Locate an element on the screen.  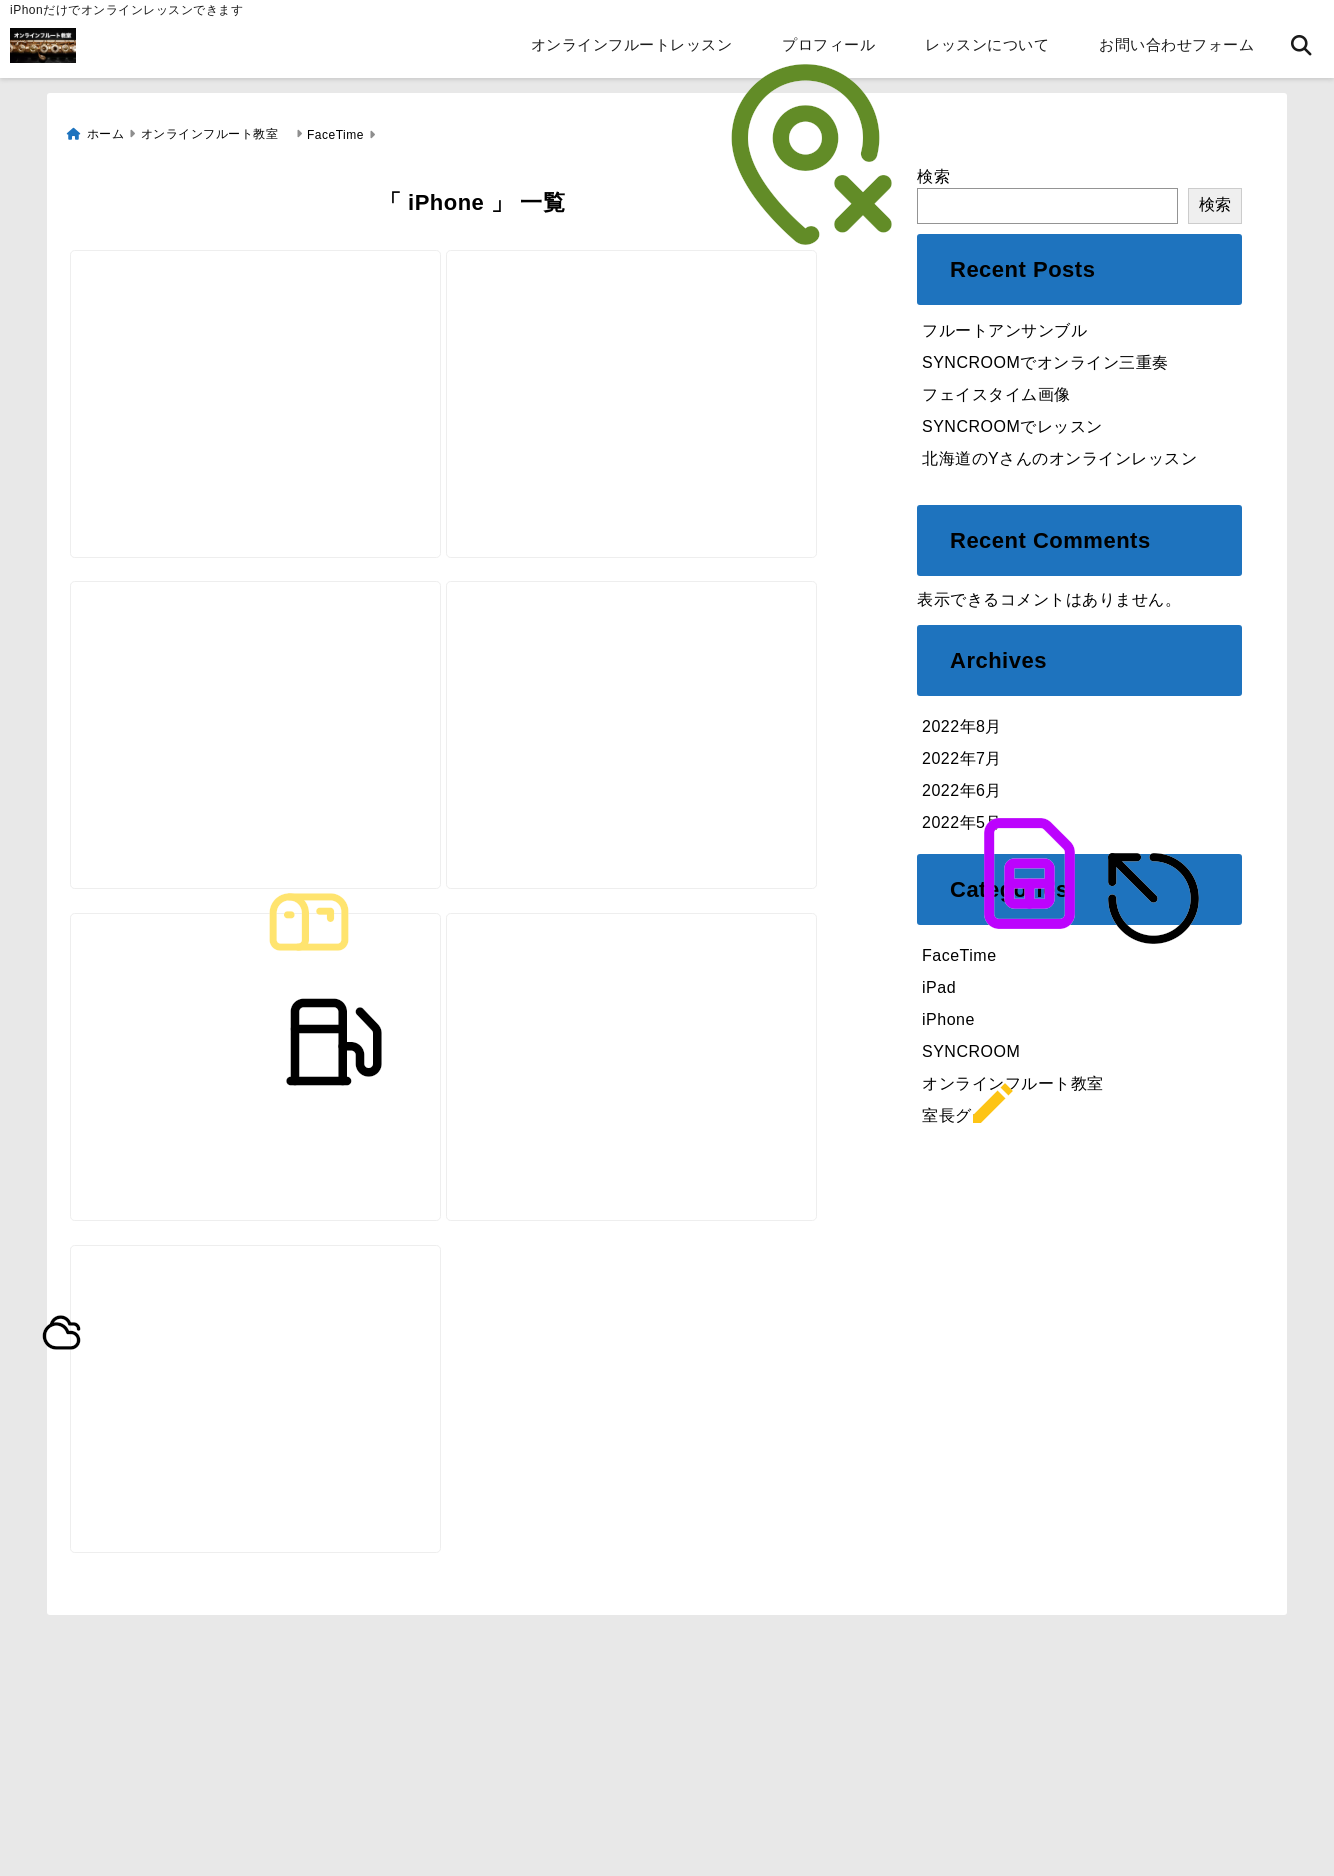
manage SIM card settings is located at coordinates (1029, 873).